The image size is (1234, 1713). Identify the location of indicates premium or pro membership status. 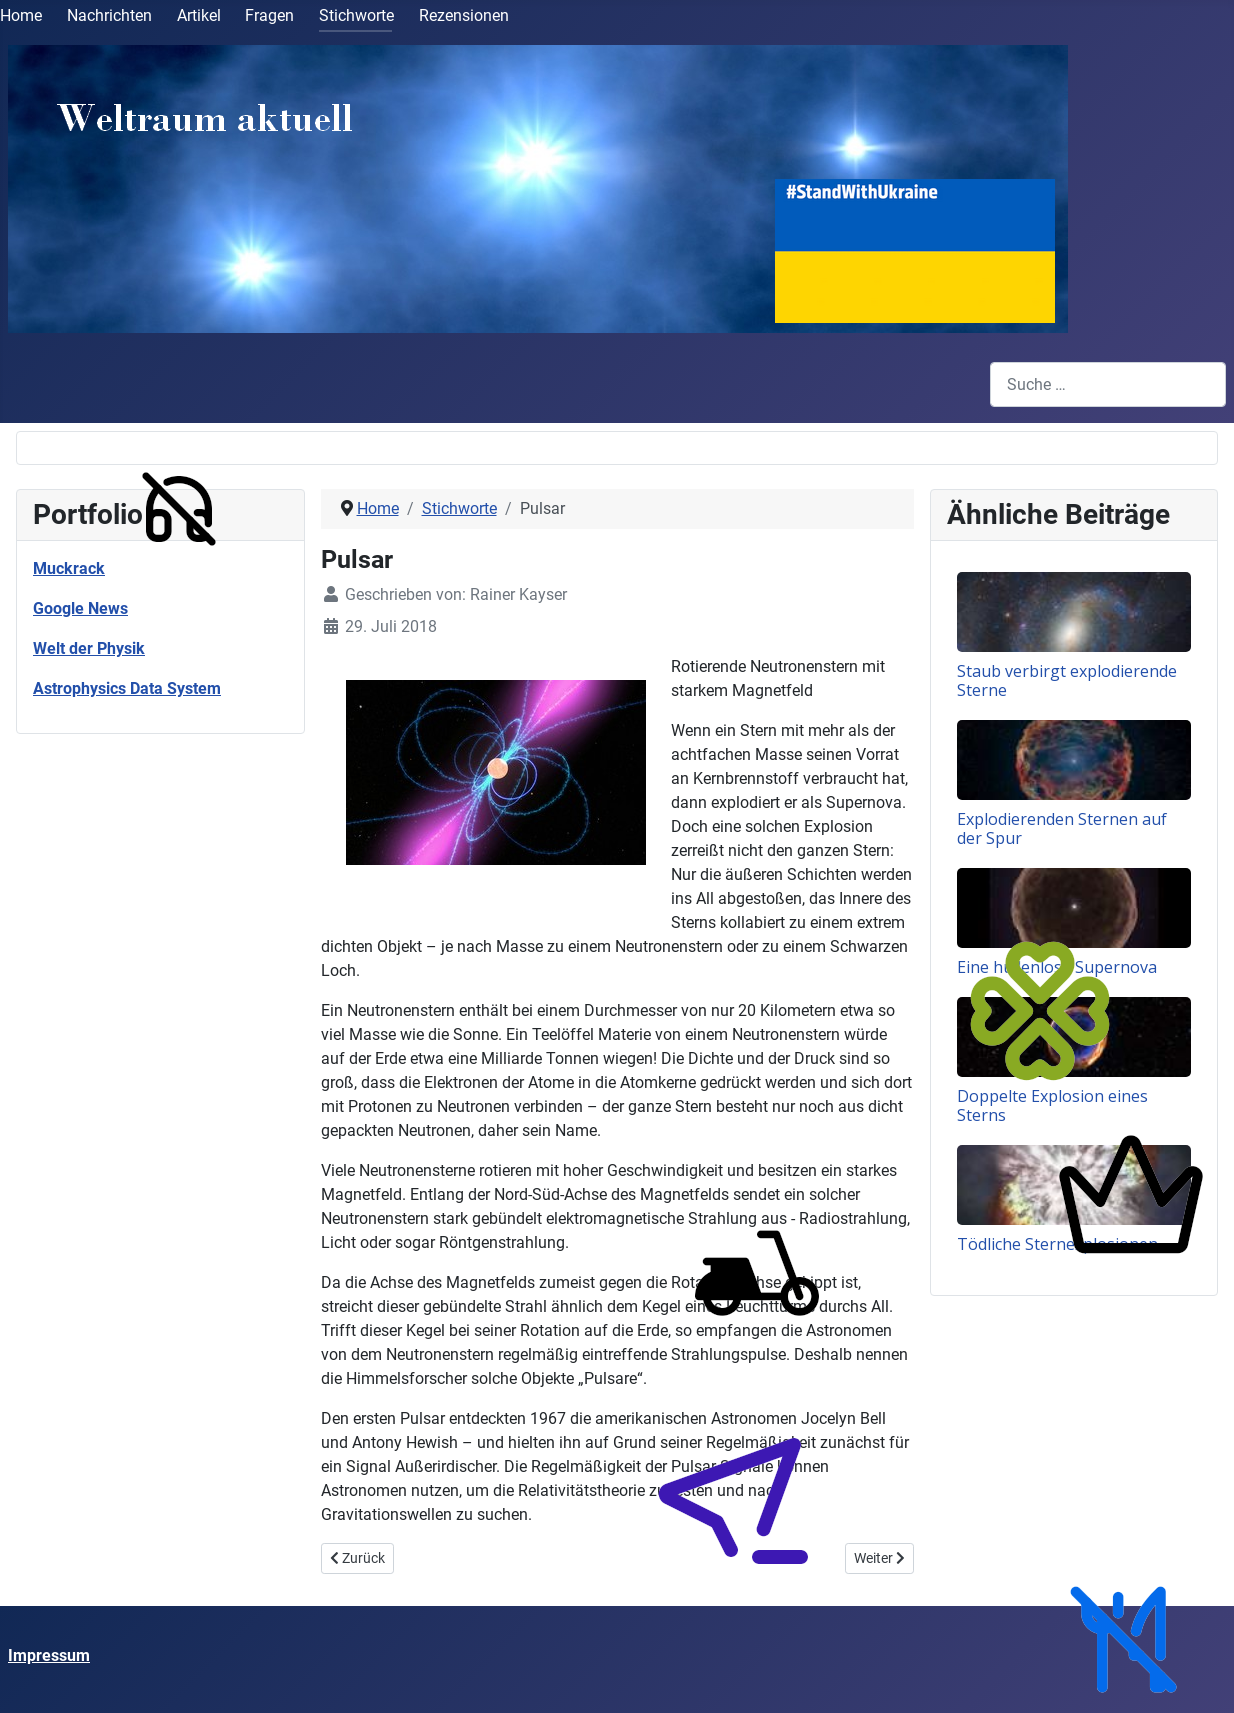
(1131, 1202).